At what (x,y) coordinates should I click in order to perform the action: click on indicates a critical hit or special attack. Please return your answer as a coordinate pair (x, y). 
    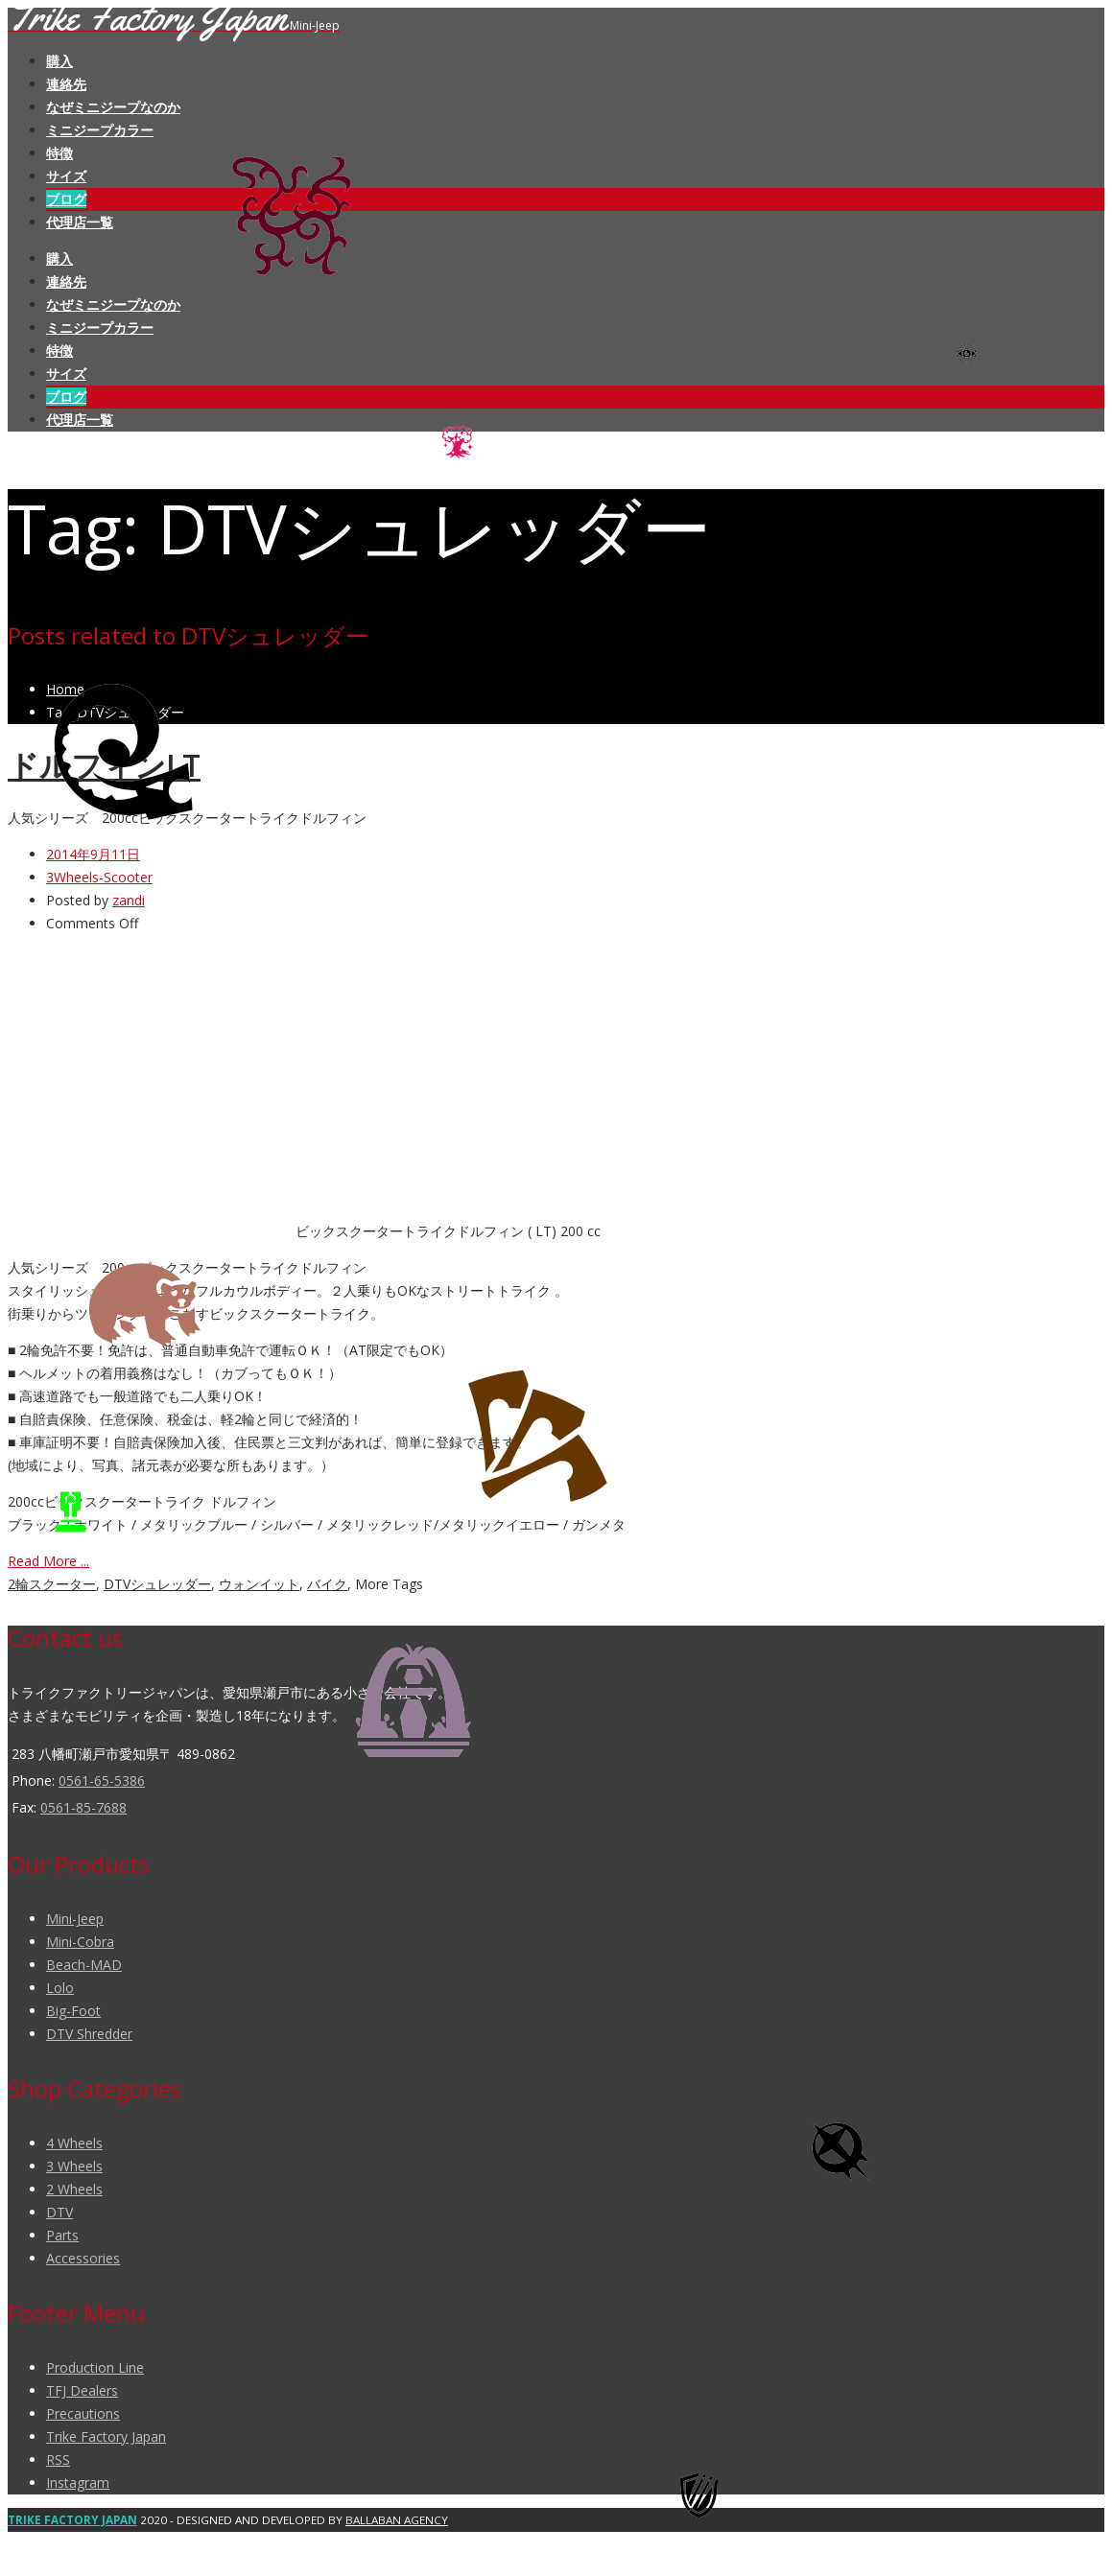
    Looking at the image, I should click on (840, 2151).